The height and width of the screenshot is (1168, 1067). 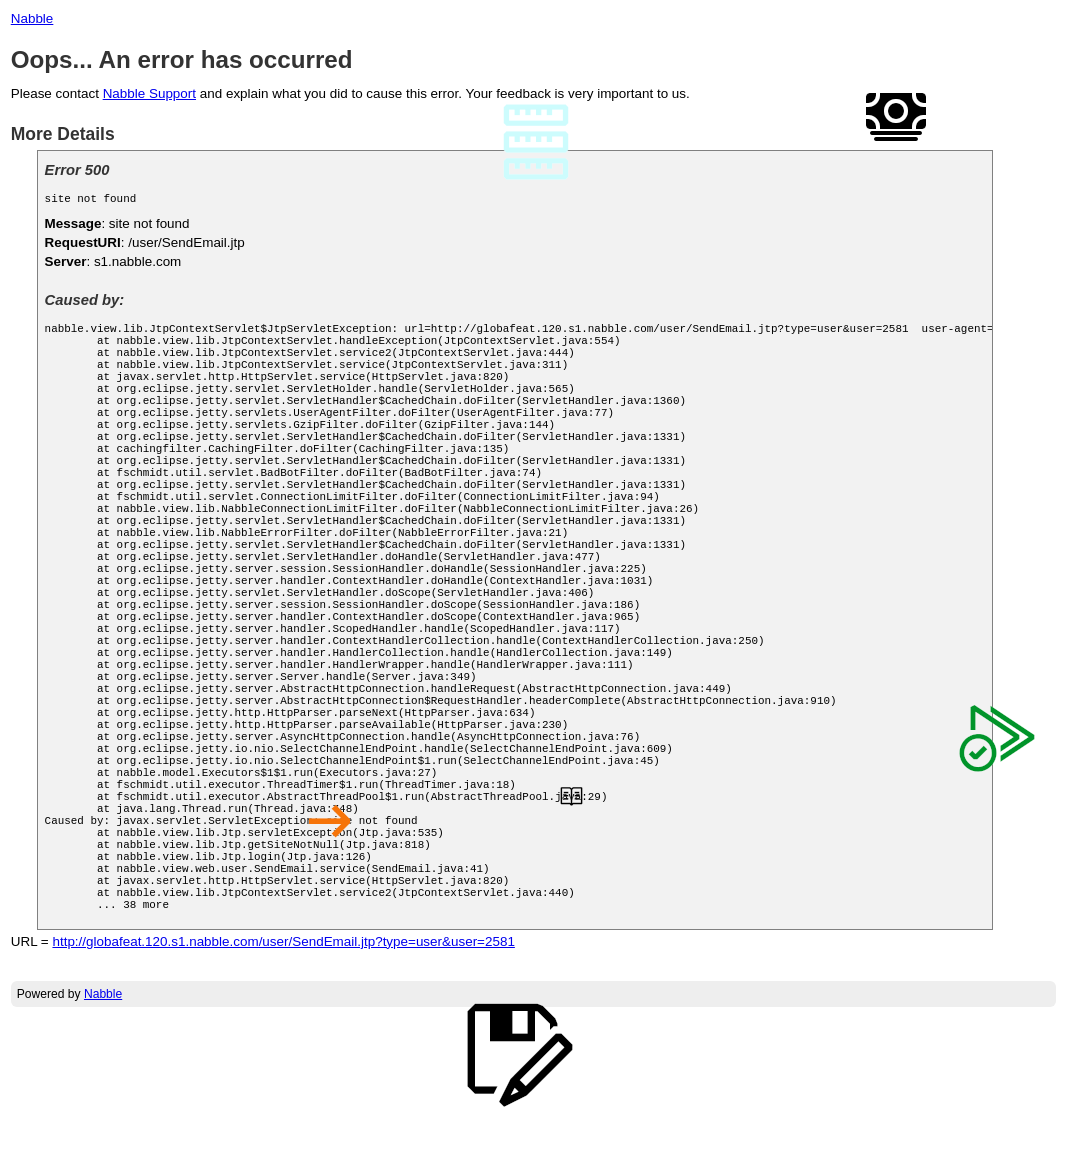 What do you see at coordinates (998, 735) in the screenshot?
I see `run all tests with code coverage` at bounding box center [998, 735].